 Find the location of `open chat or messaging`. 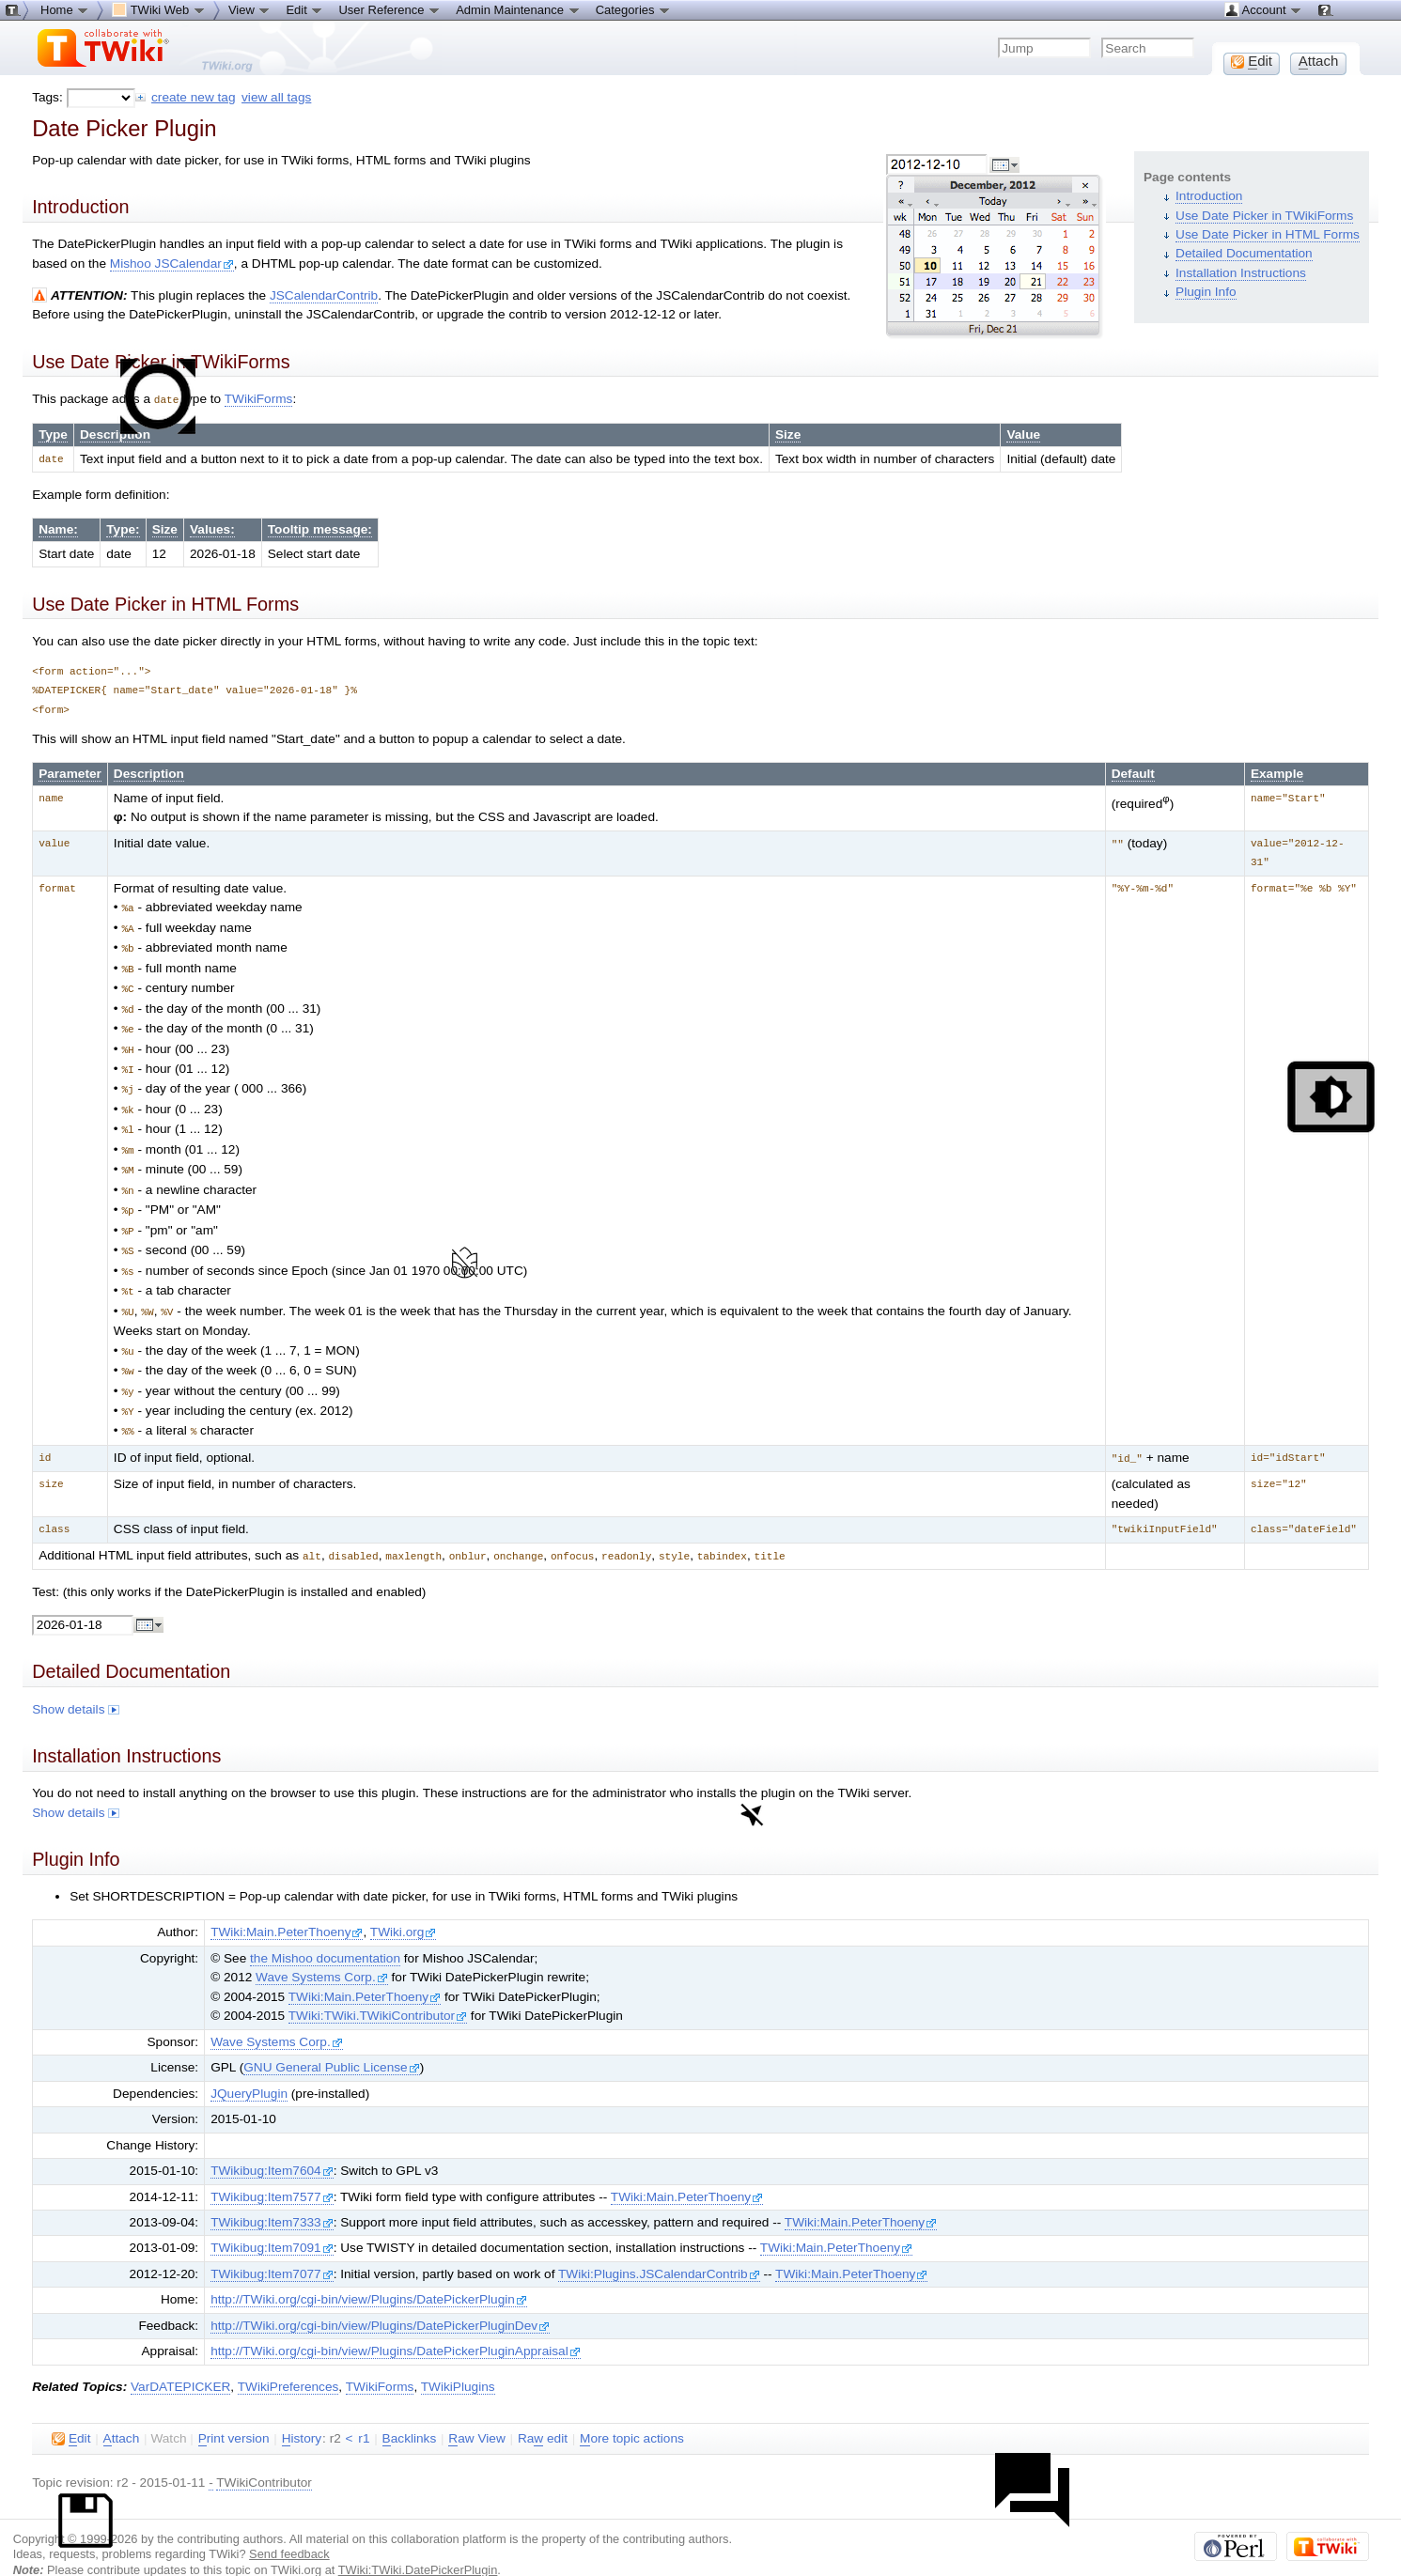

open chat or messaging is located at coordinates (1032, 2490).